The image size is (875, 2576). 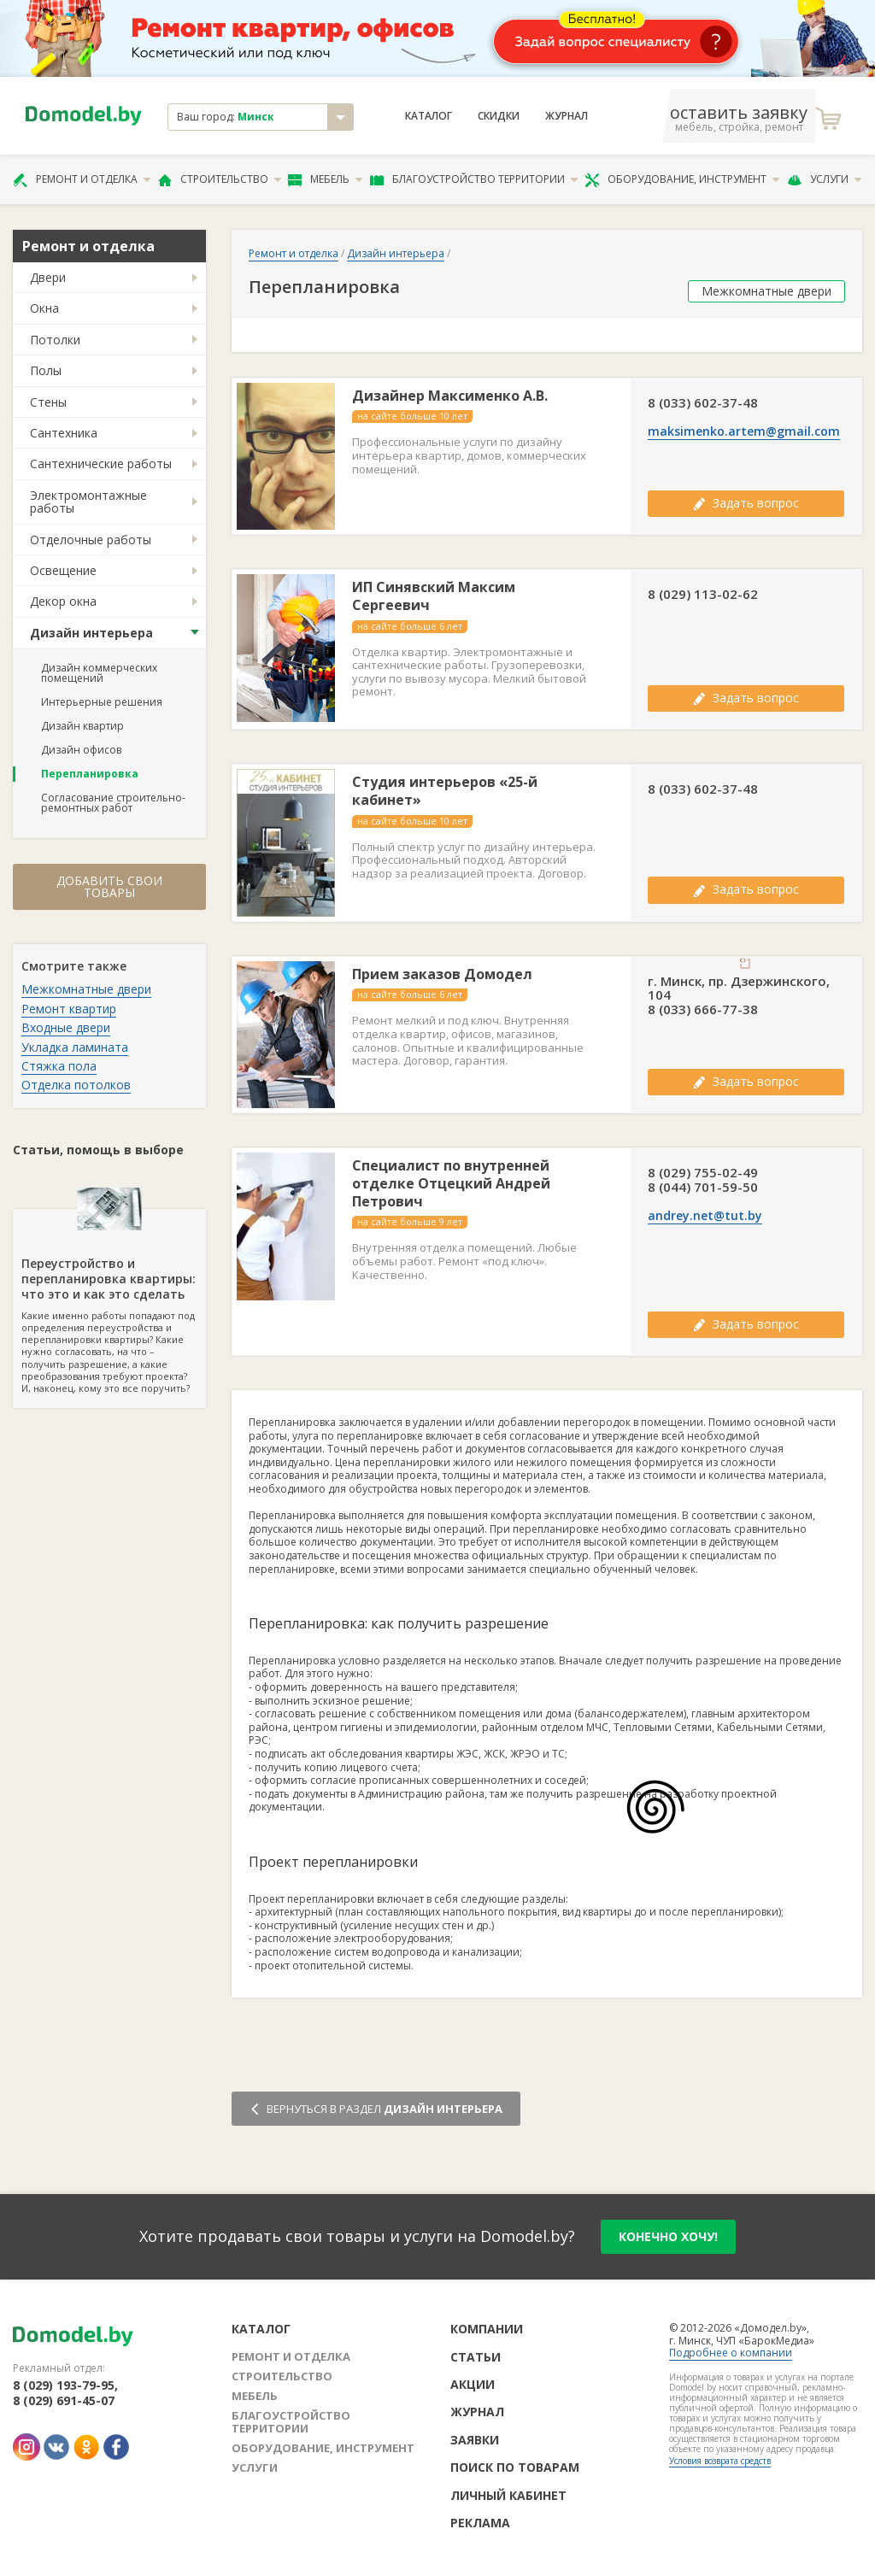 What do you see at coordinates (652, 1805) in the screenshot?
I see `indicates loading or processing in progress` at bounding box center [652, 1805].